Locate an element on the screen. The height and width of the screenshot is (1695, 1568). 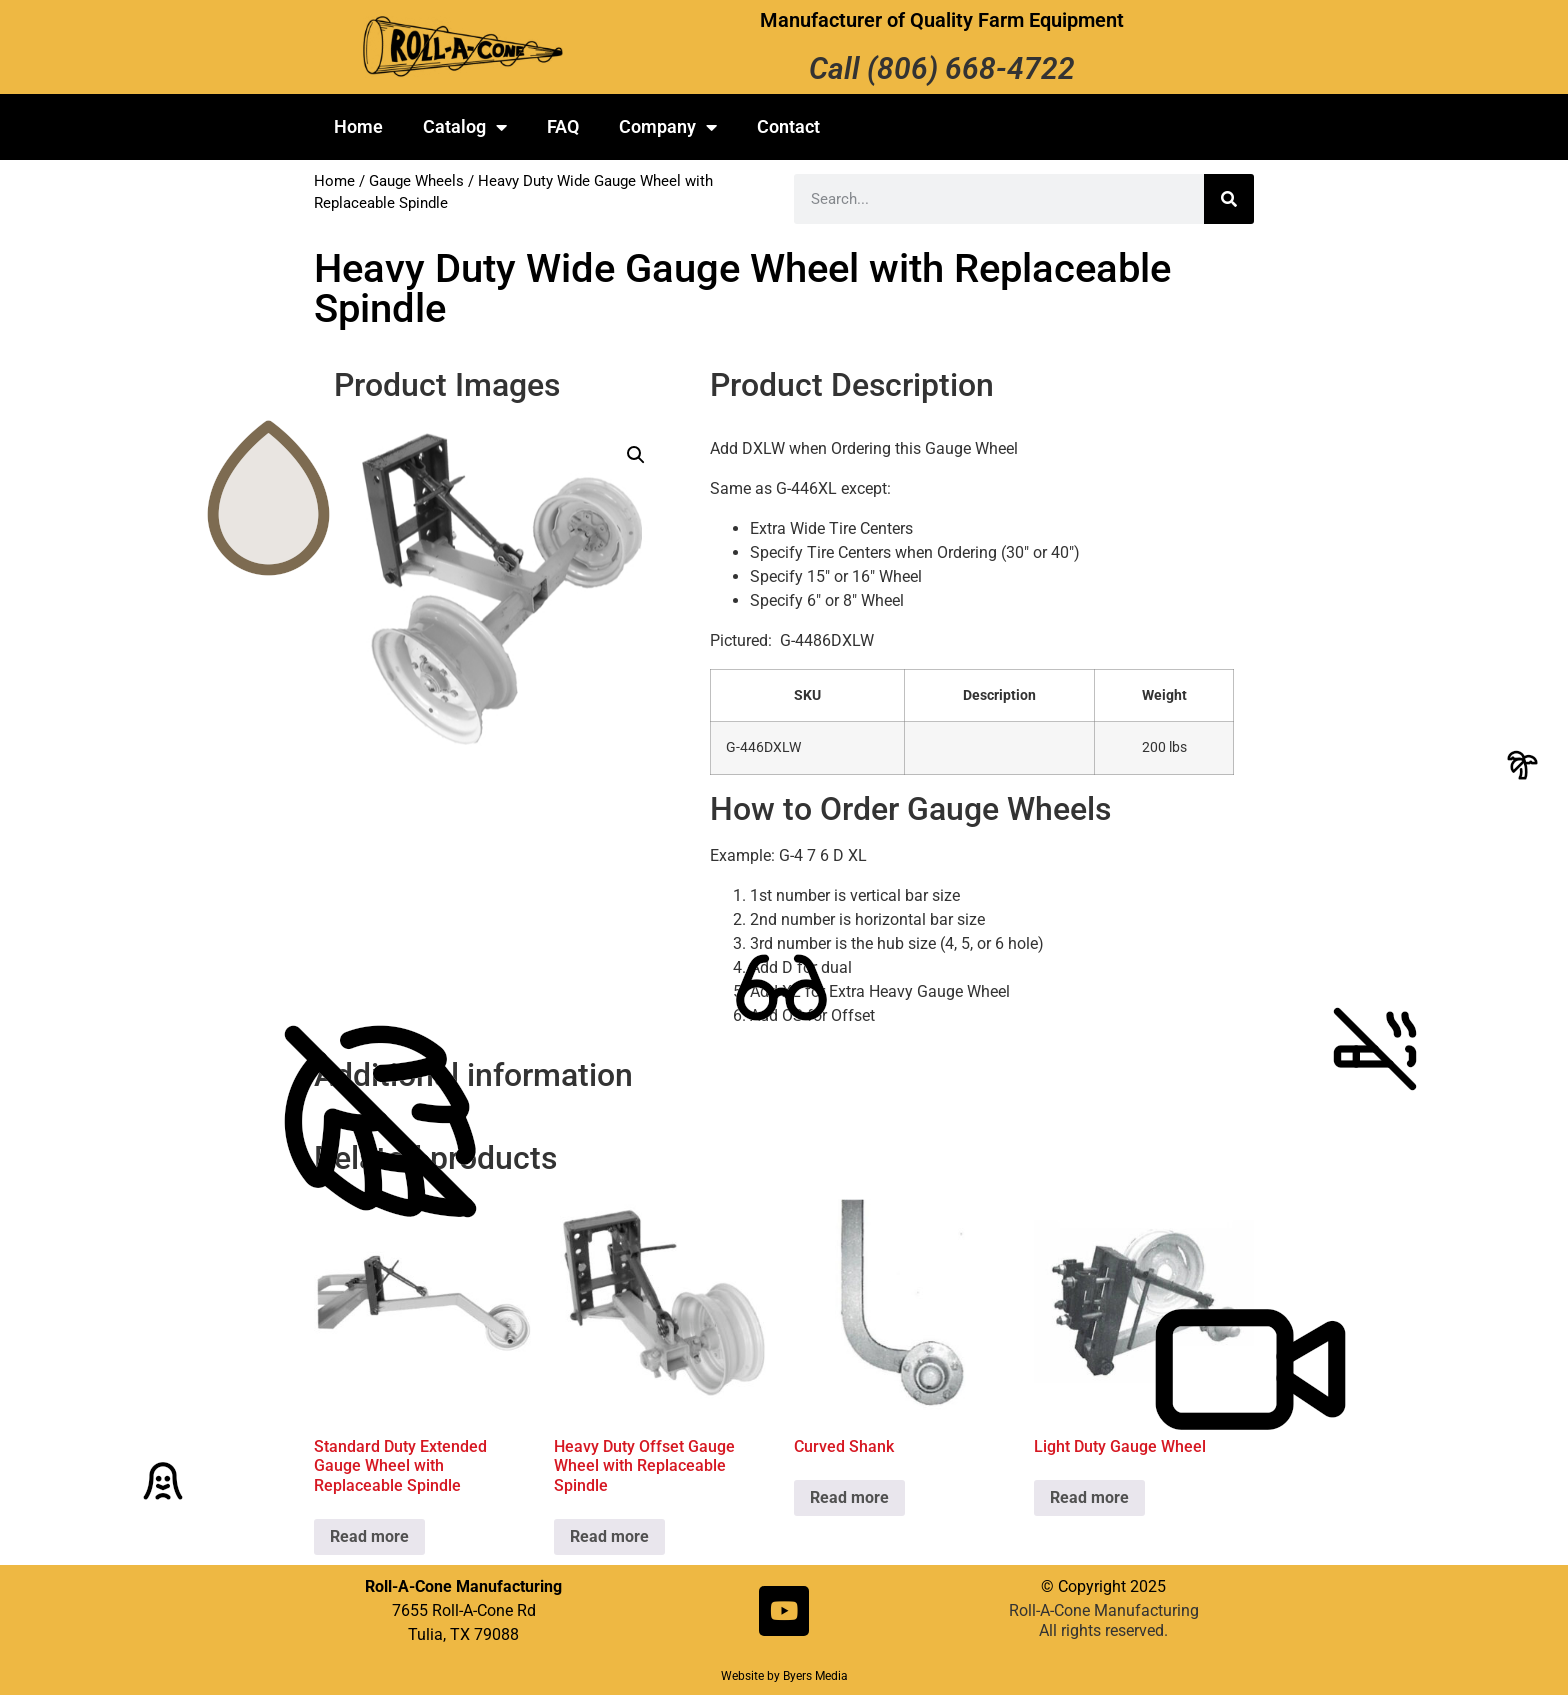
enable reading mode is located at coordinates (781, 987).